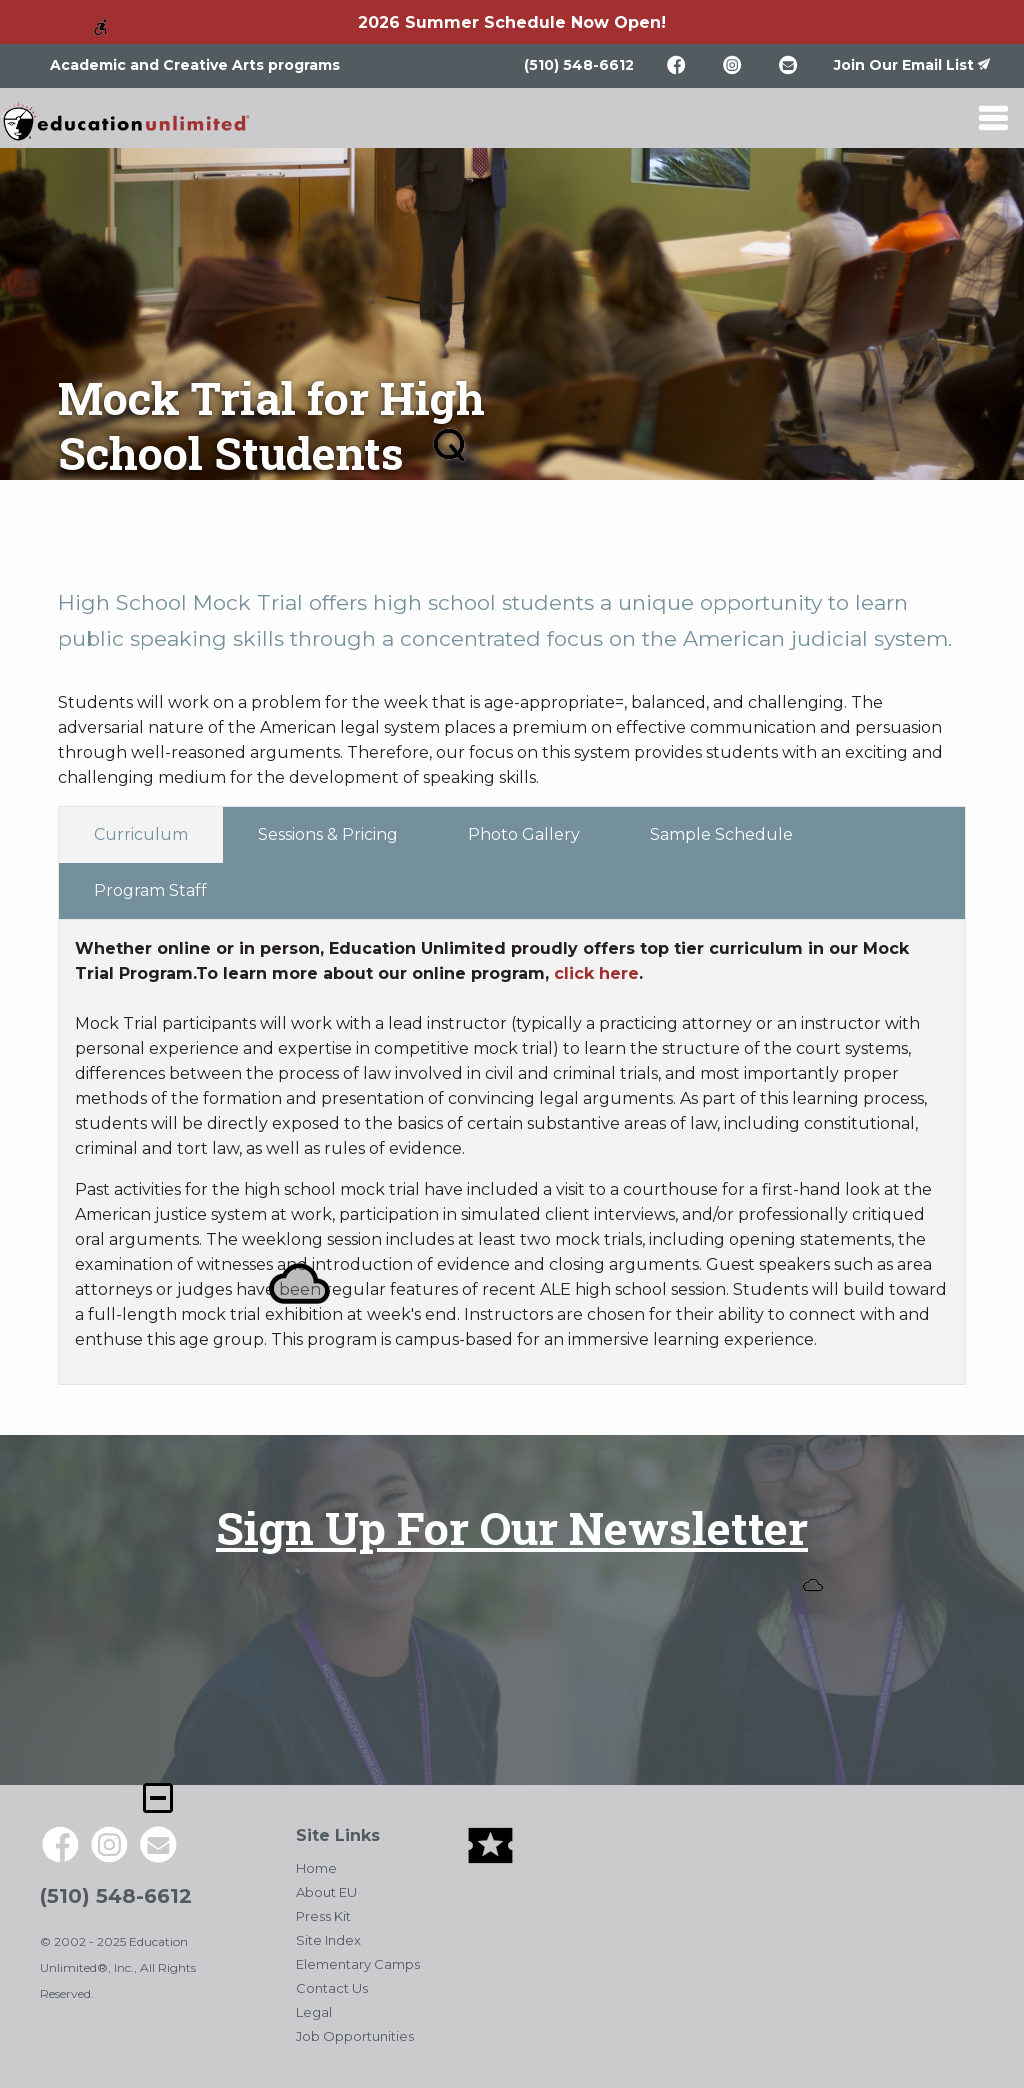 Image resolution: width=1024 pixels, height=2088 pixels. I want to click on access cloud storage, so click(813, 1585).